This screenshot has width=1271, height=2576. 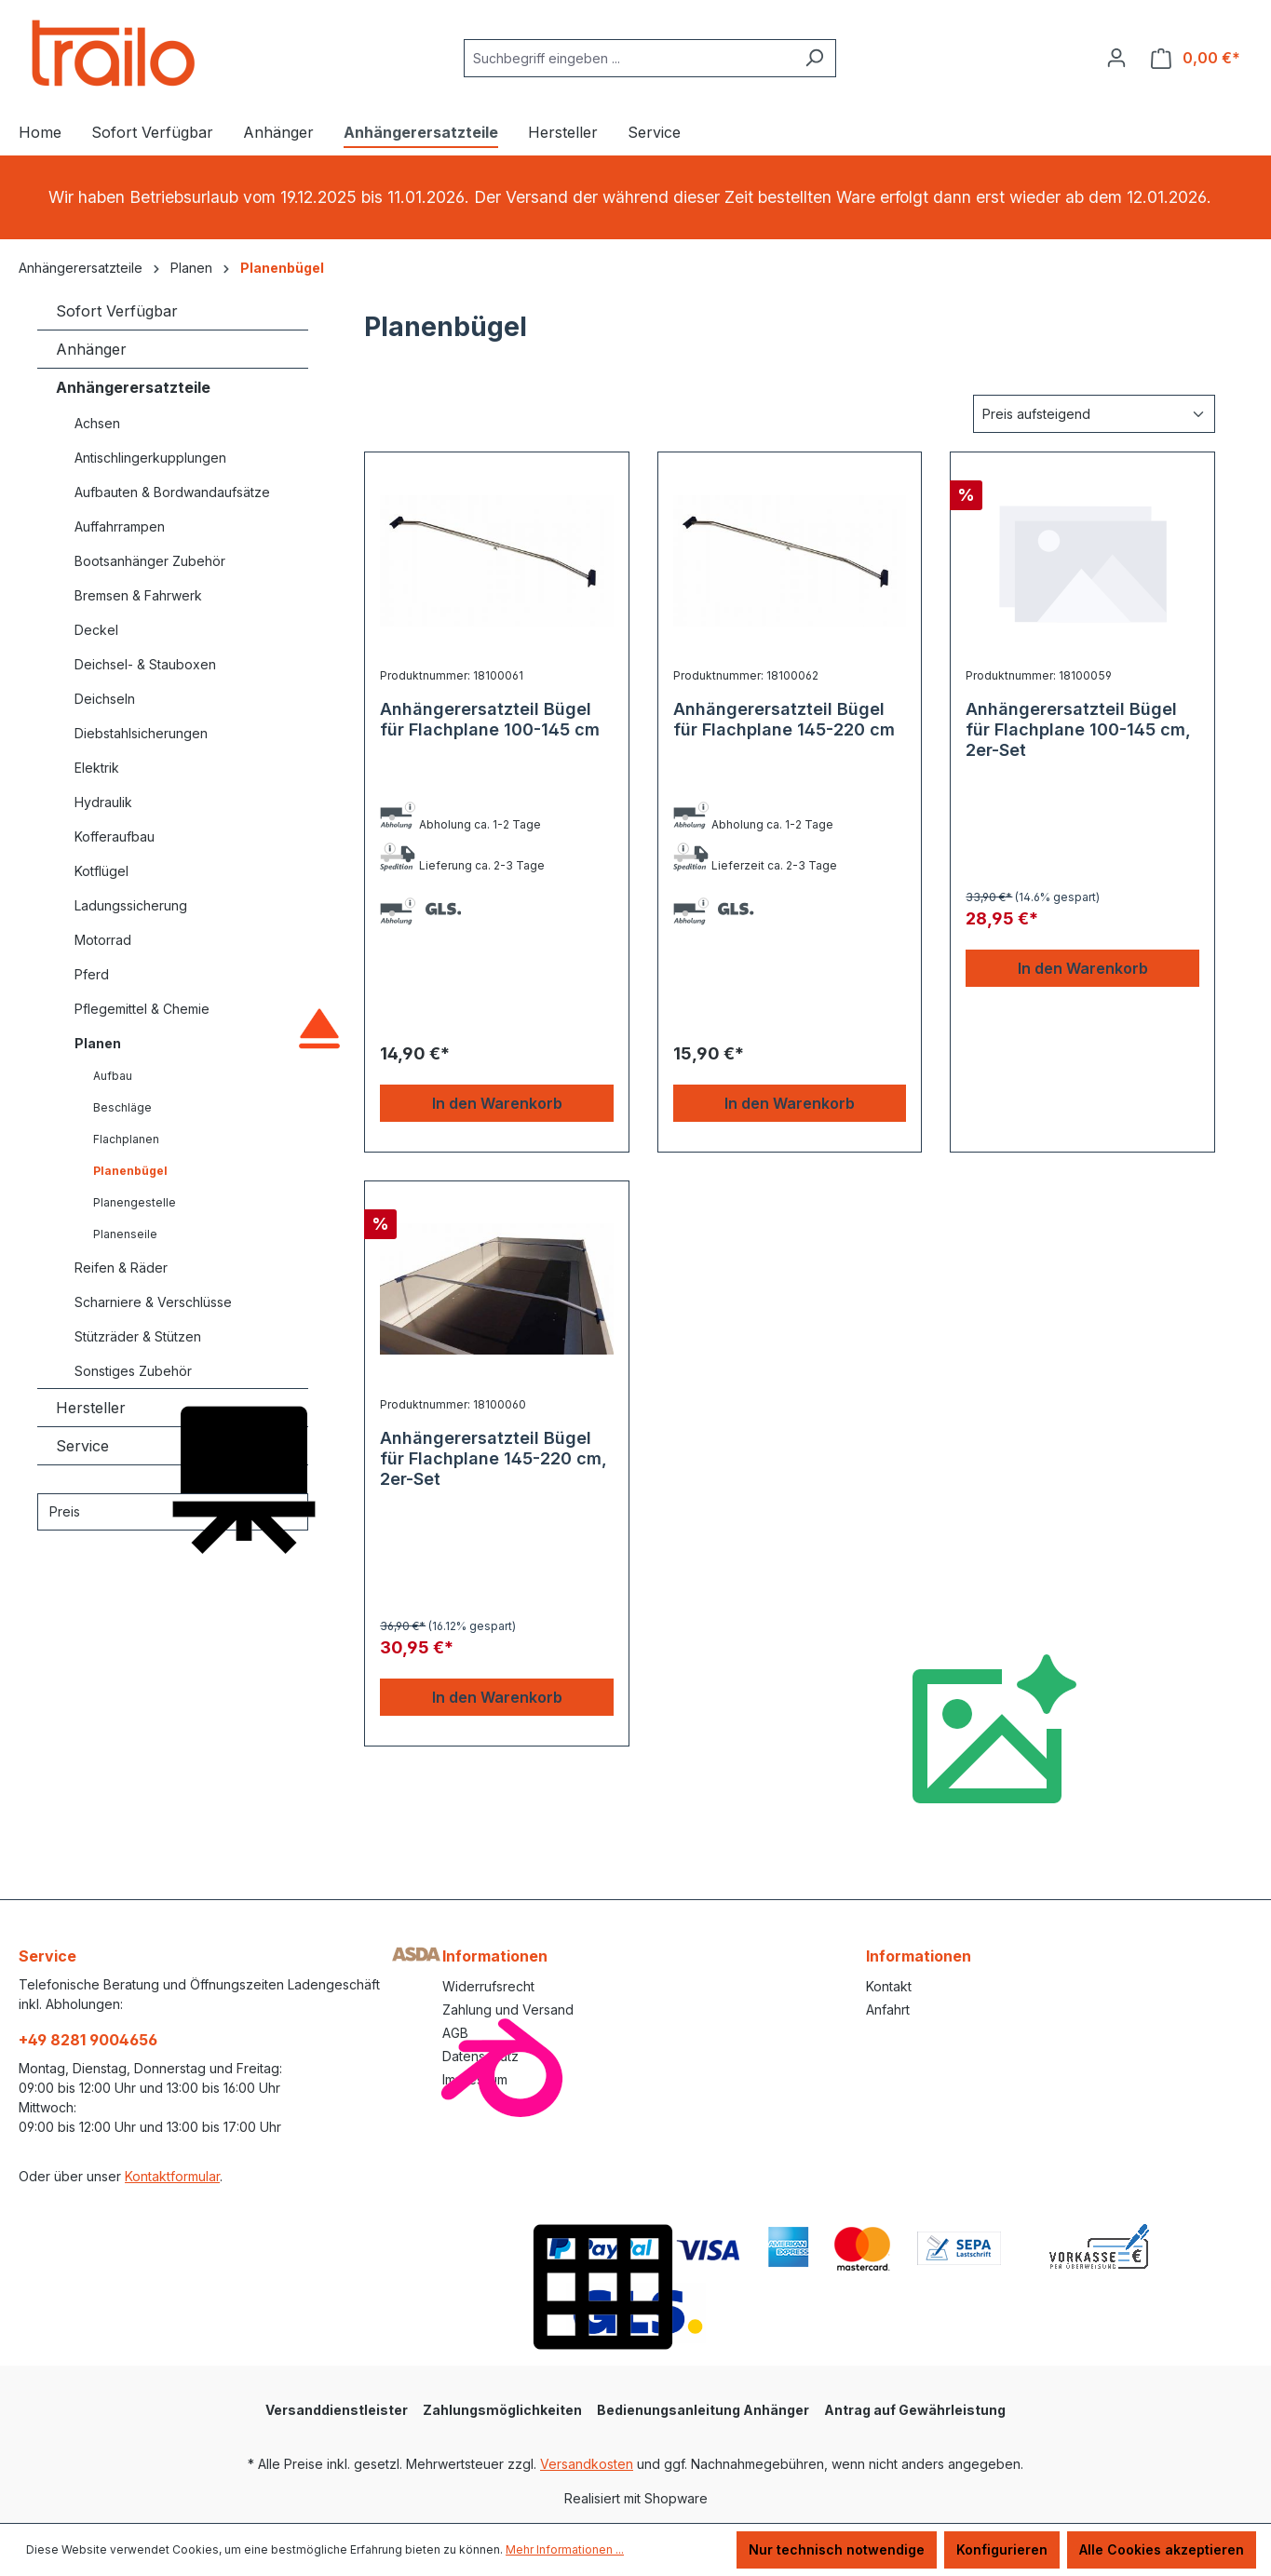 What do you see at coordinates (602, 2286) in the screenshot?
I see `switch to grid view layout` at bounding box center [602, 2286].